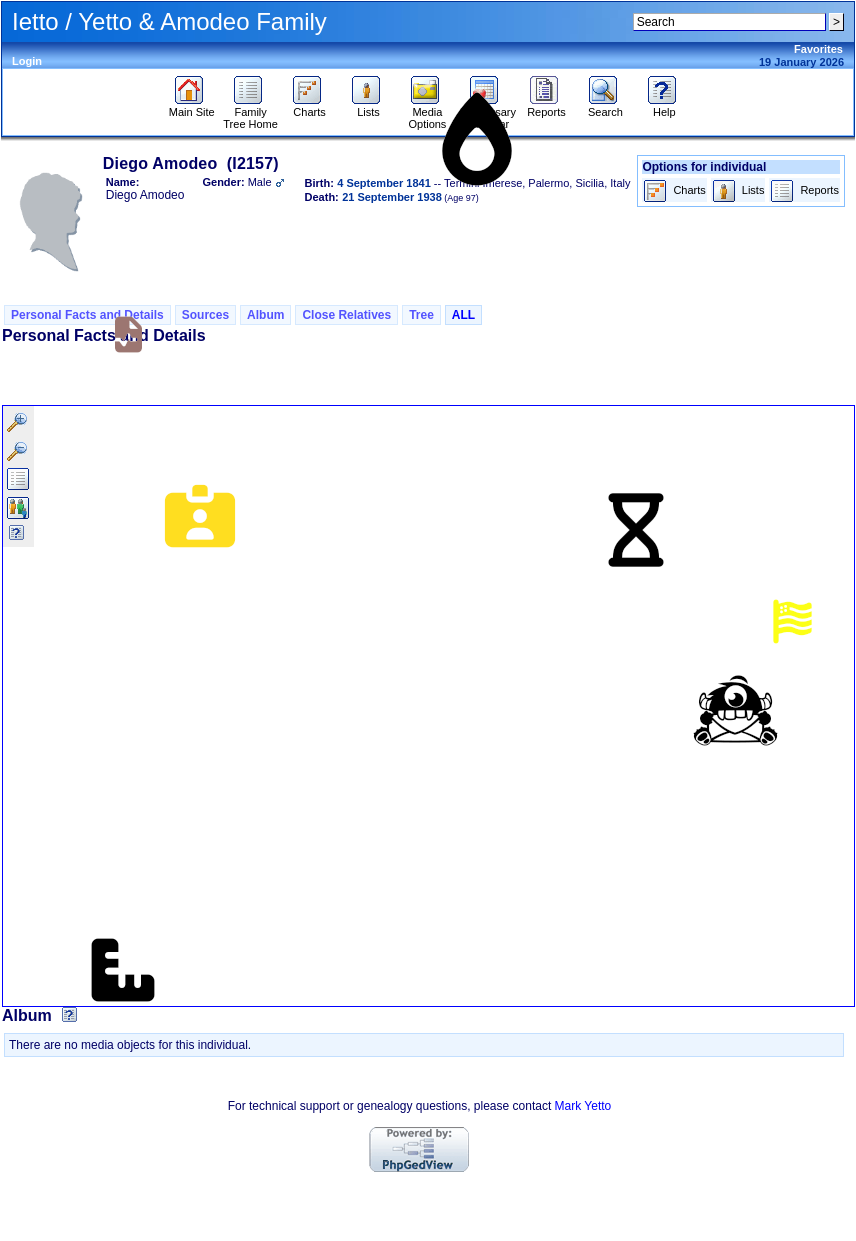  I want to click on view your employee or member ID badge, so click(200, 520).